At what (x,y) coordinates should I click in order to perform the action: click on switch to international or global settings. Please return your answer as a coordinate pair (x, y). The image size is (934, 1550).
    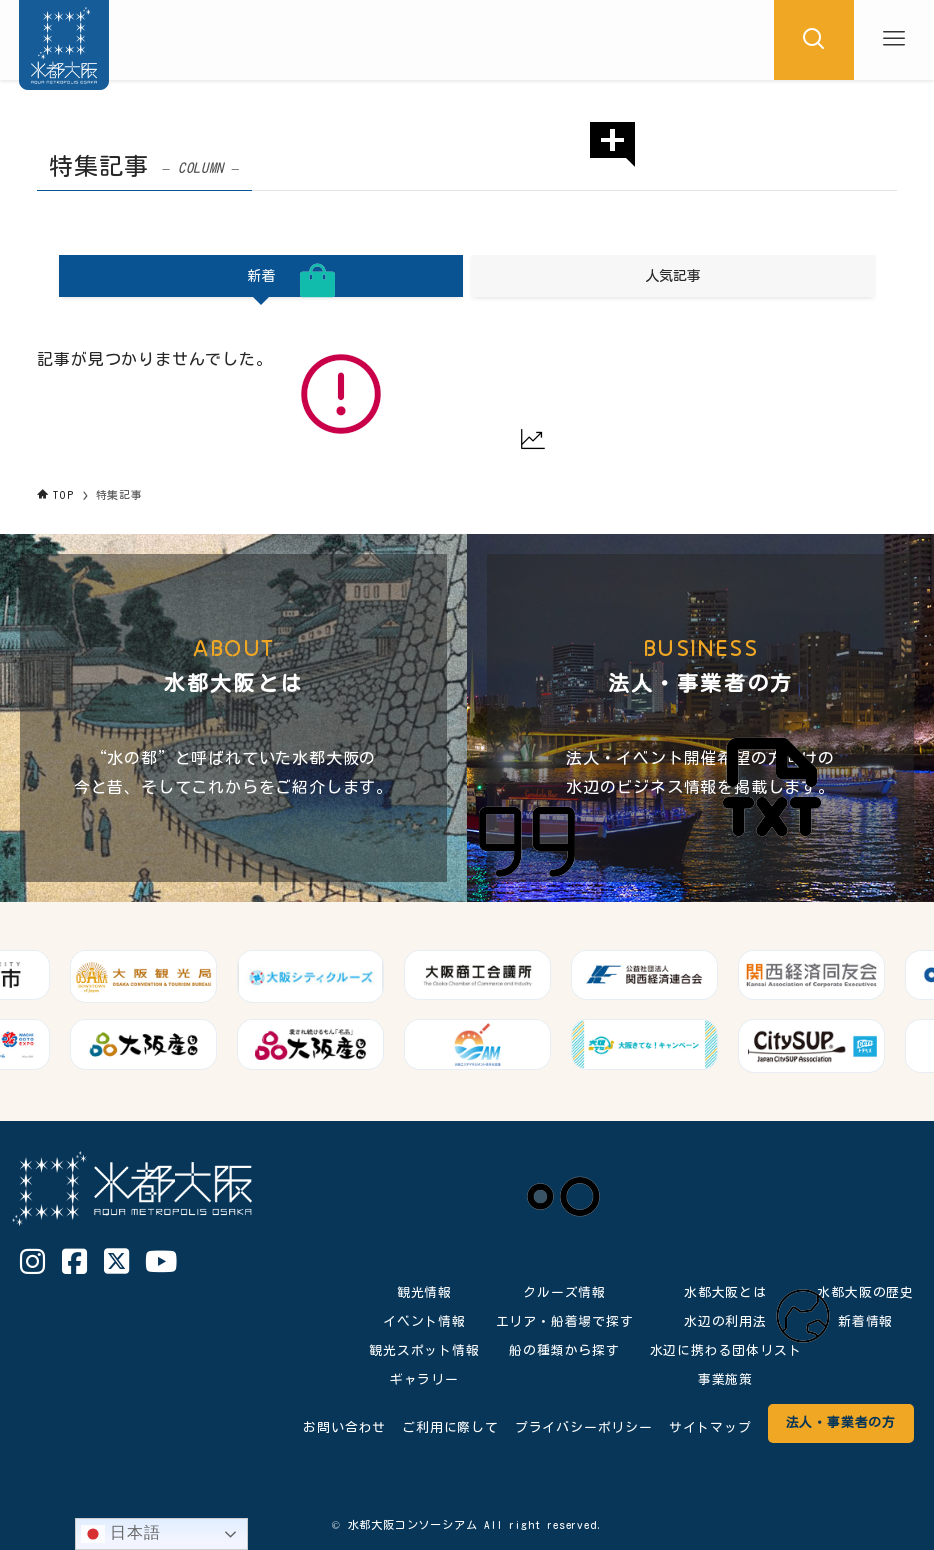
    Looking at the image, I should click on (803, 1316).